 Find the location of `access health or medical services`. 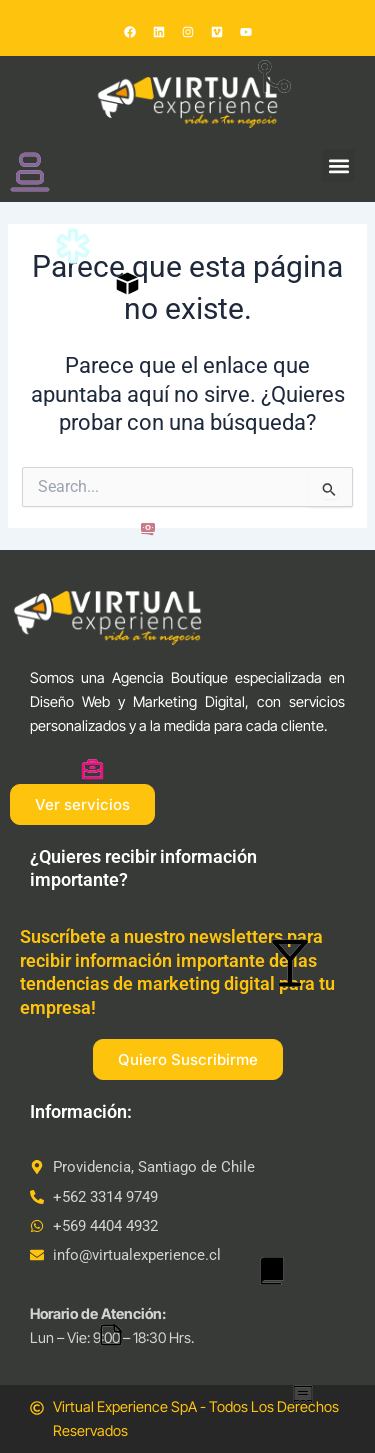

access health or medical services is located at coordinates (73, 246).